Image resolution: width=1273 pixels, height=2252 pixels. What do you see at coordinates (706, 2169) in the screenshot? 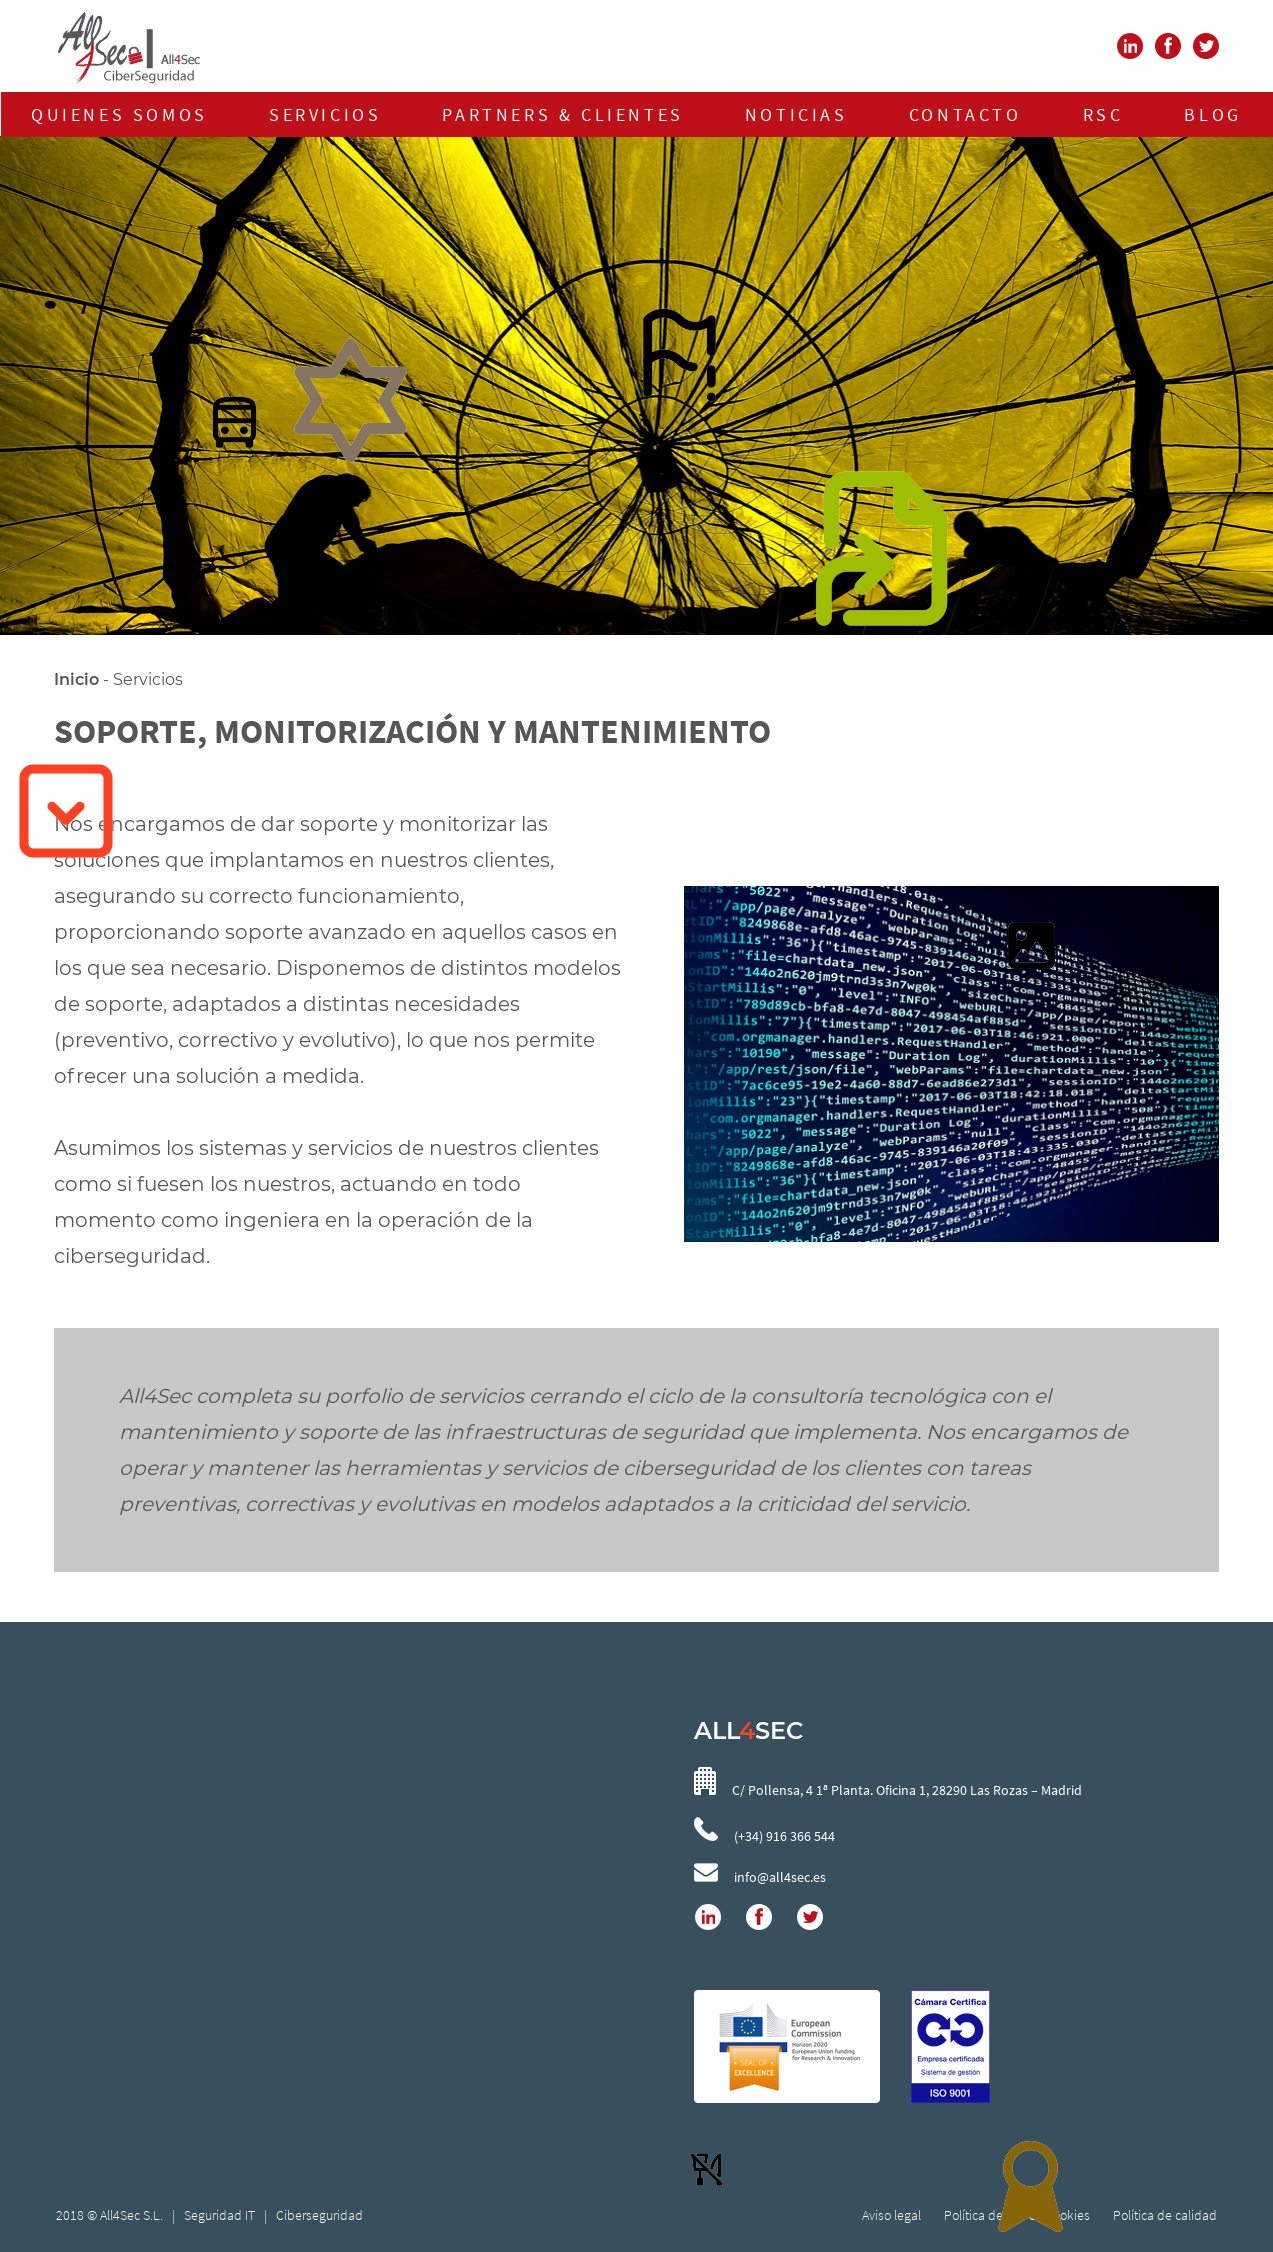
I see `indicates cooking or kitchen features are disabled` at bounding box center [706, 2169].